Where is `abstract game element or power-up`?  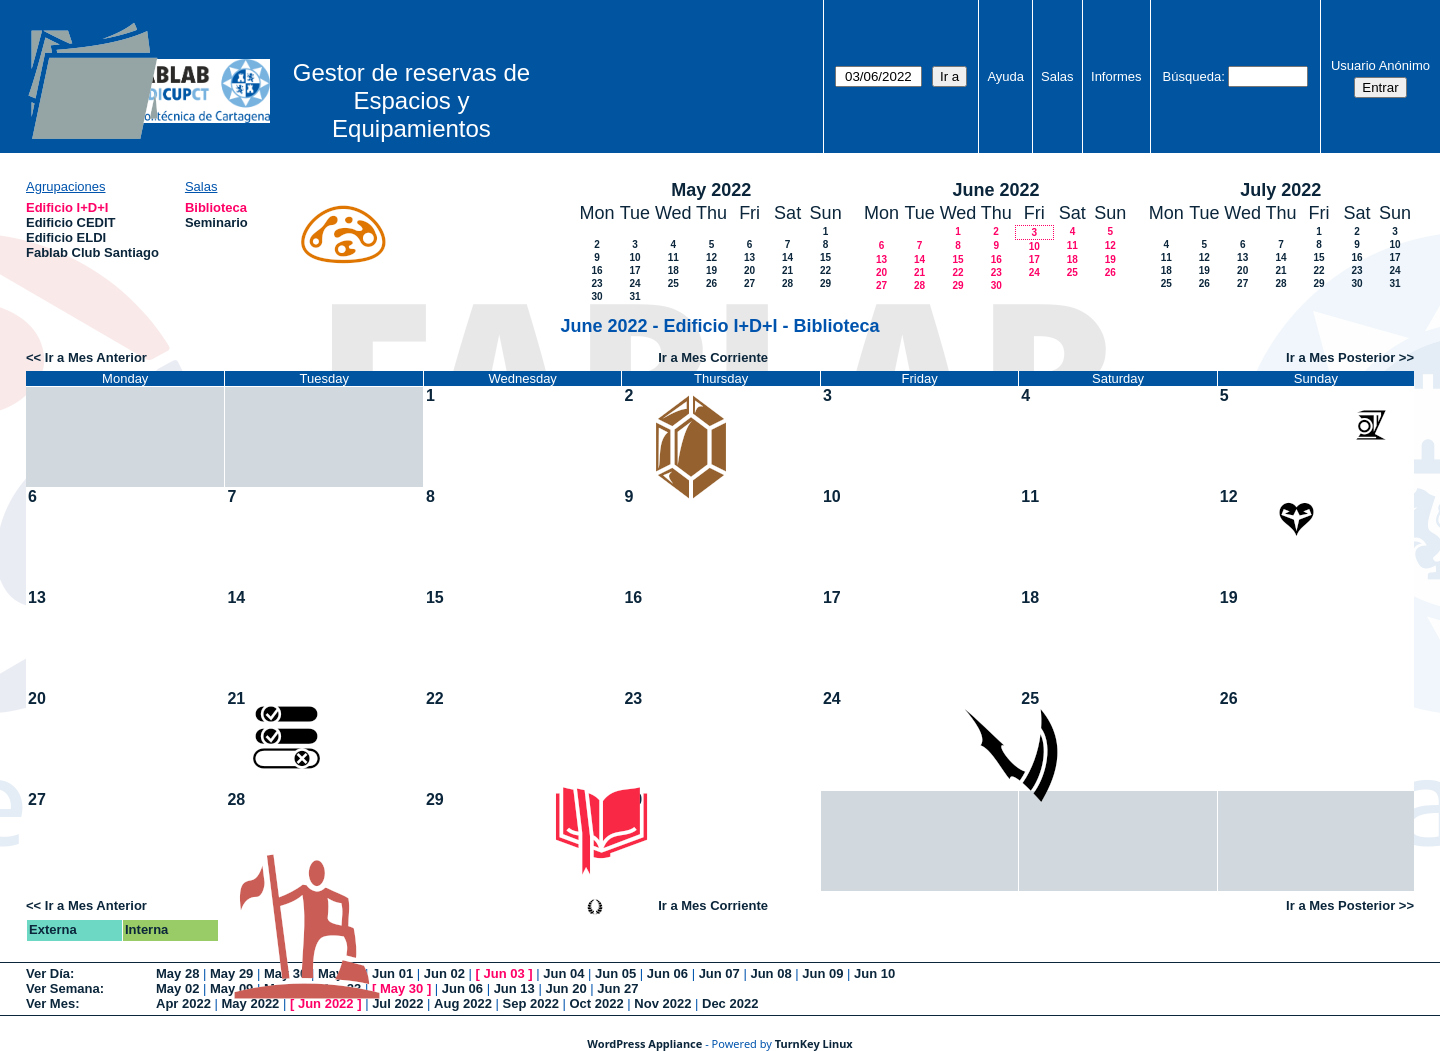
abstract game element or power-up is located at coordinates (1371, 425).